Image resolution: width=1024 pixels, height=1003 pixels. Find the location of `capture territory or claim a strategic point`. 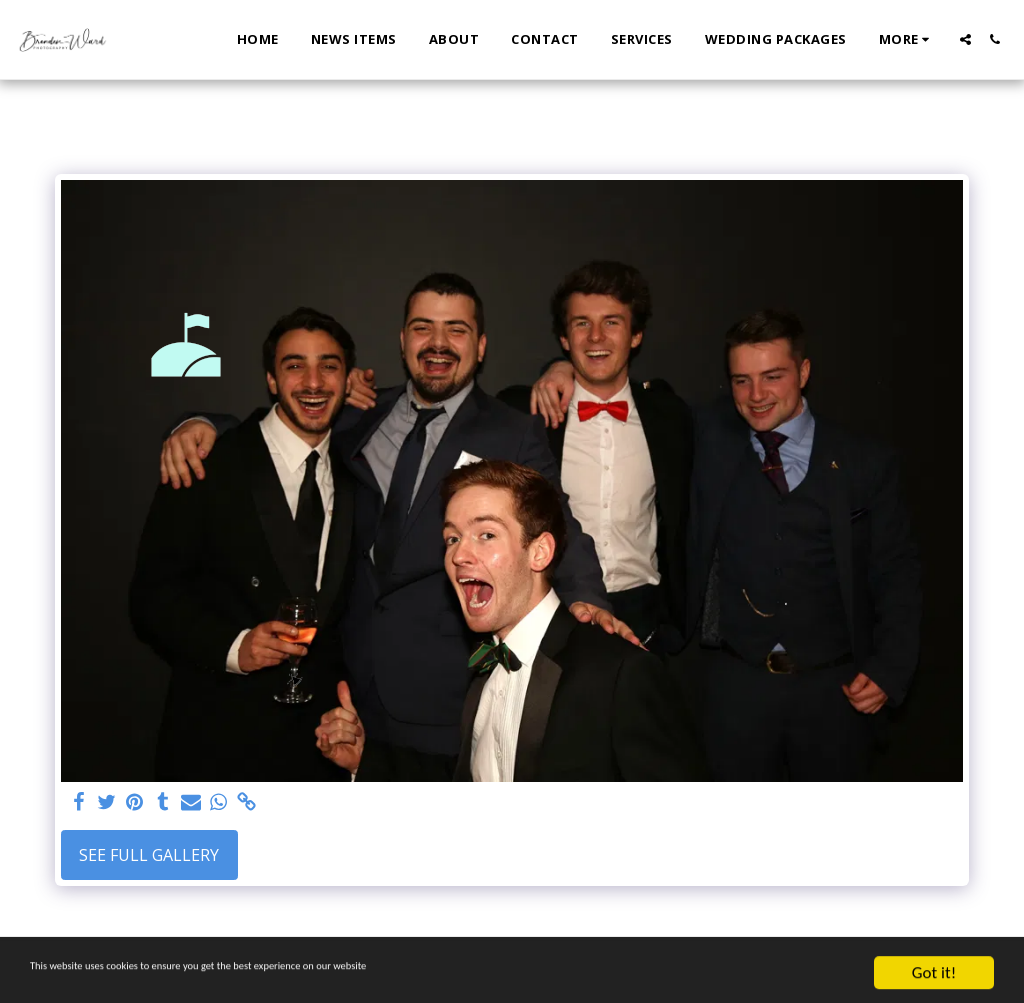

capture territory or claim a strategic point is located at coordinates (186, 342).